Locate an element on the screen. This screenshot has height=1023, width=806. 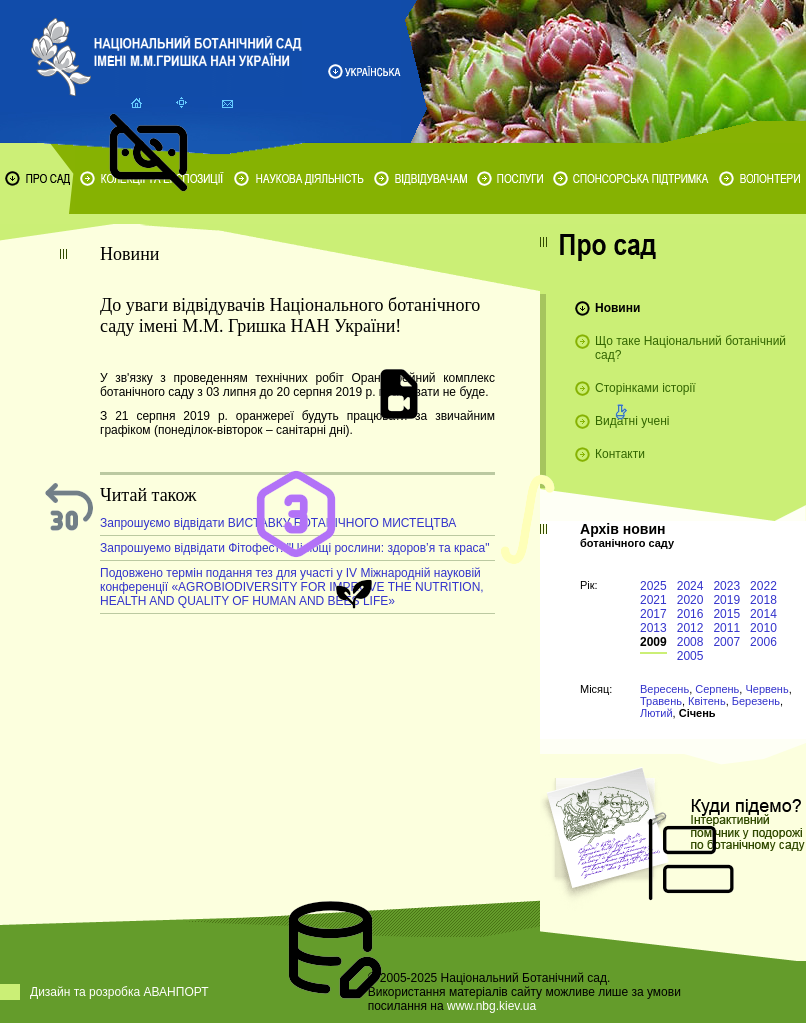
step 3 in a multi-step process is located at coordinates (296, 514).